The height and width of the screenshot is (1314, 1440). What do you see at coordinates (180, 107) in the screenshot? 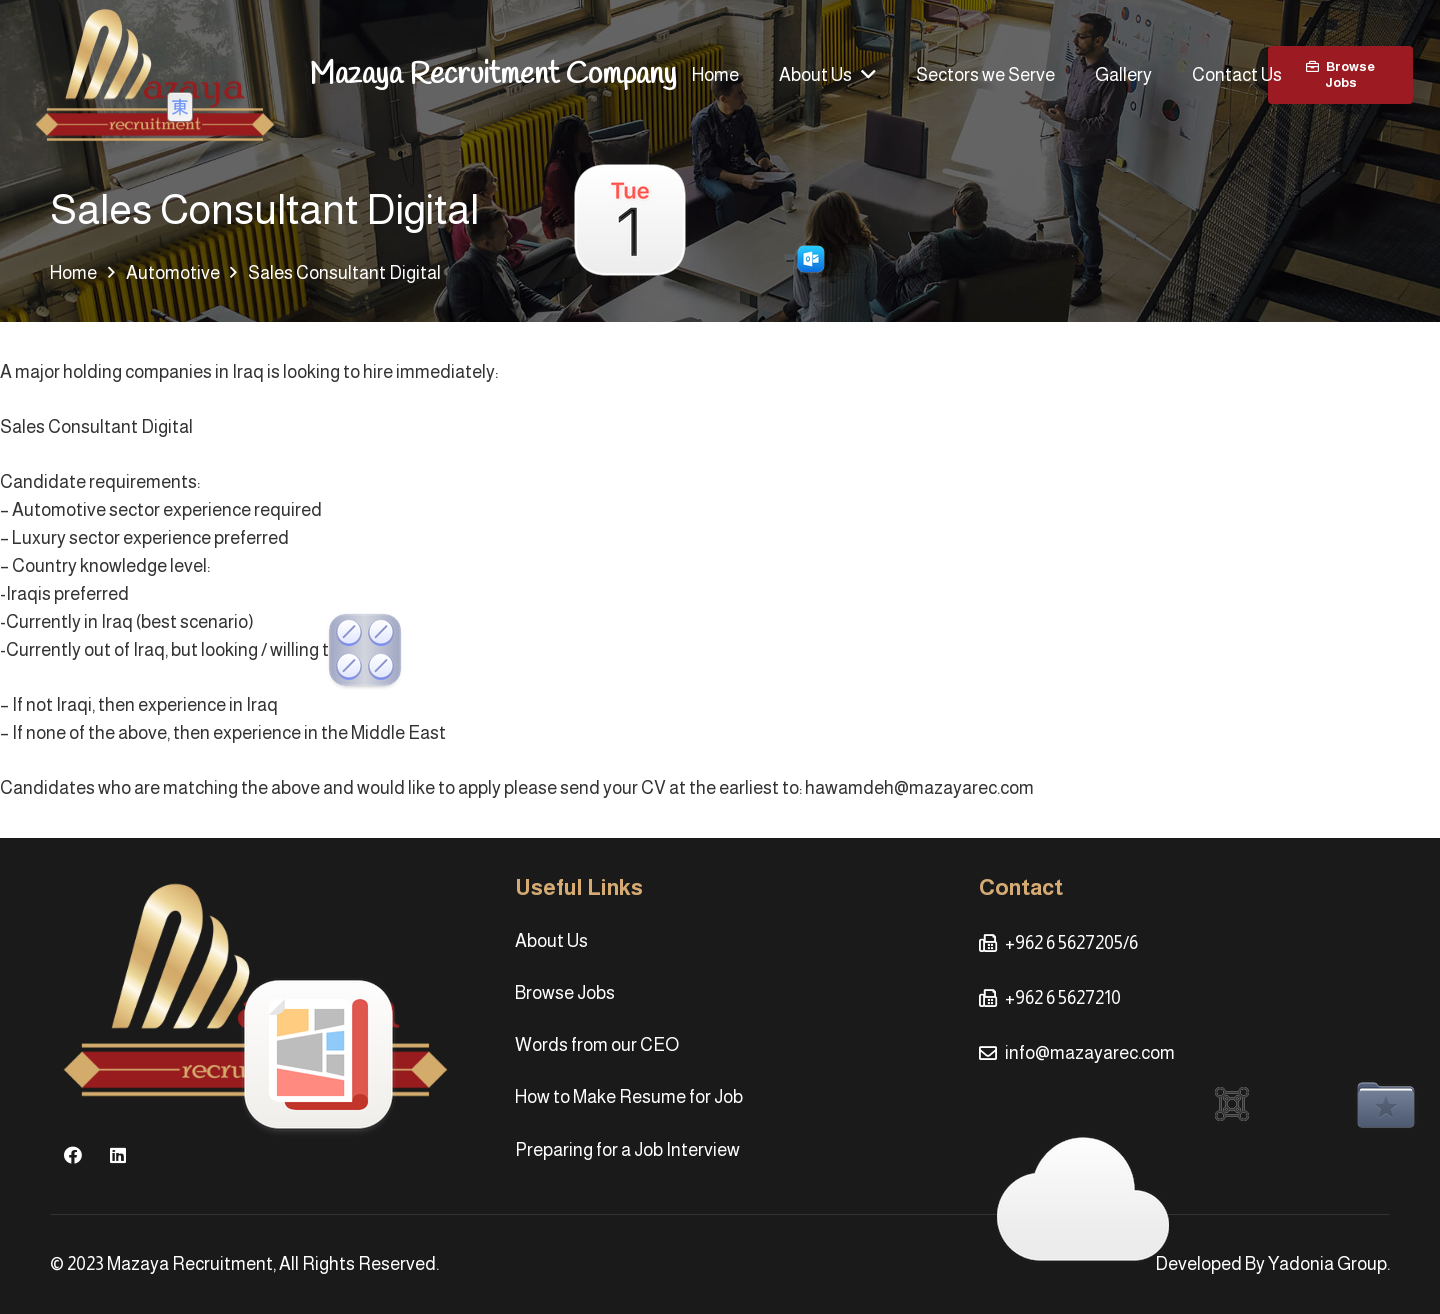
I see `launch the mahjongg tile matching game` at bounding box center [180, 107].